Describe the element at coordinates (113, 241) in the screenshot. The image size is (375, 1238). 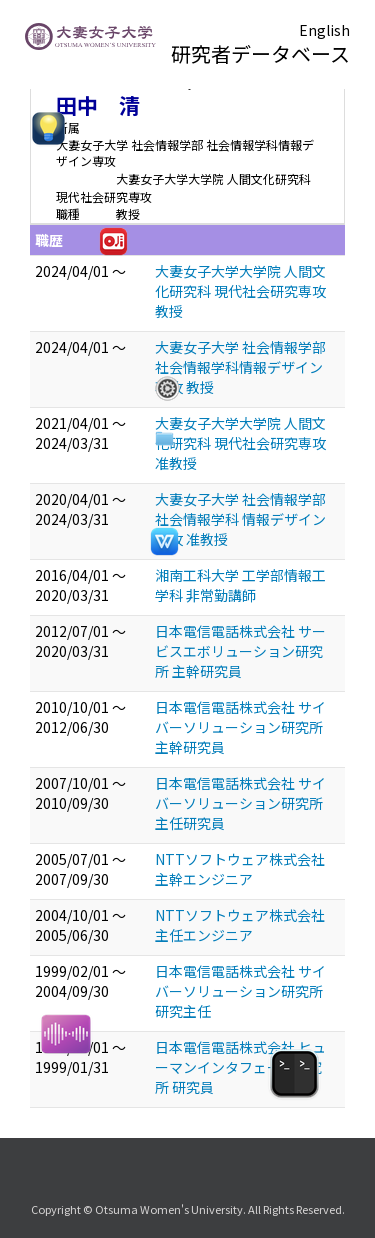
I see `open monophony music player app` at that location.